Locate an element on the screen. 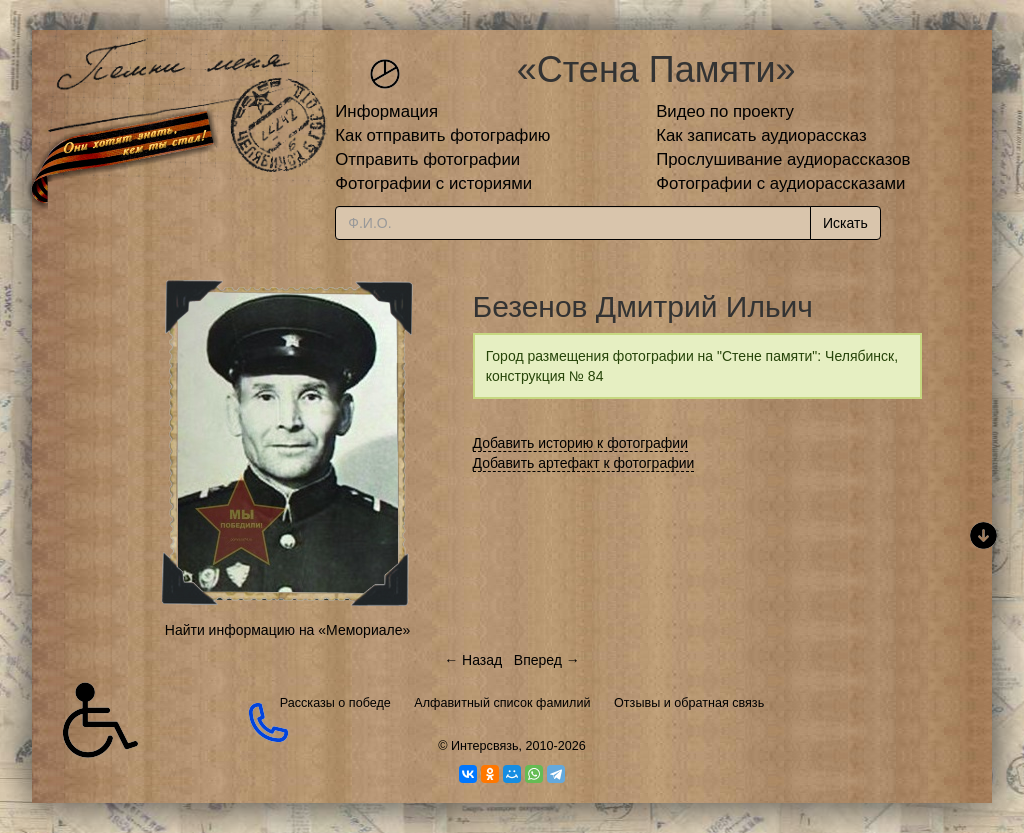 The image size is (1024, 833). download file or content is located at coordinates (983, 535).